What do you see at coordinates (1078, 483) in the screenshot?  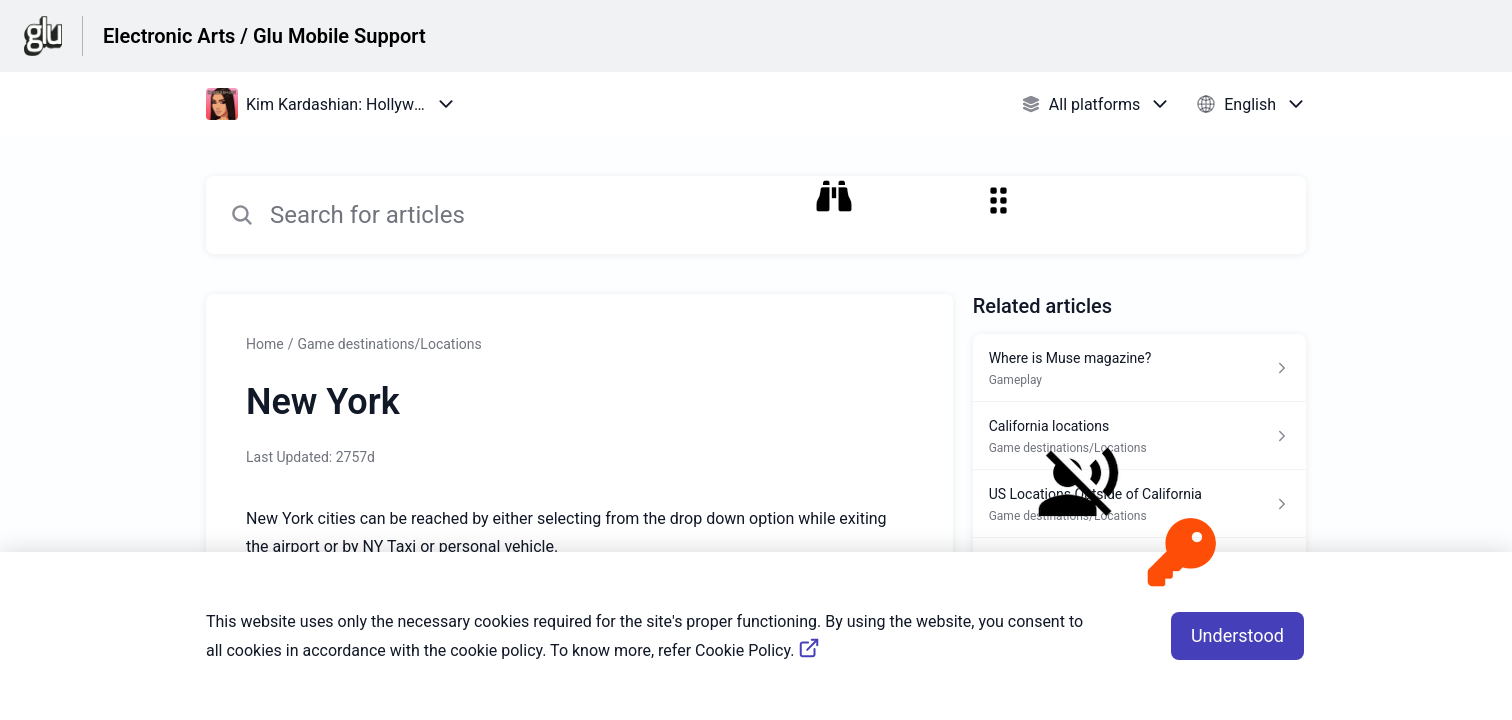 I see `mute voiceover or text-to-speech` at bounding box center [1078, 483].